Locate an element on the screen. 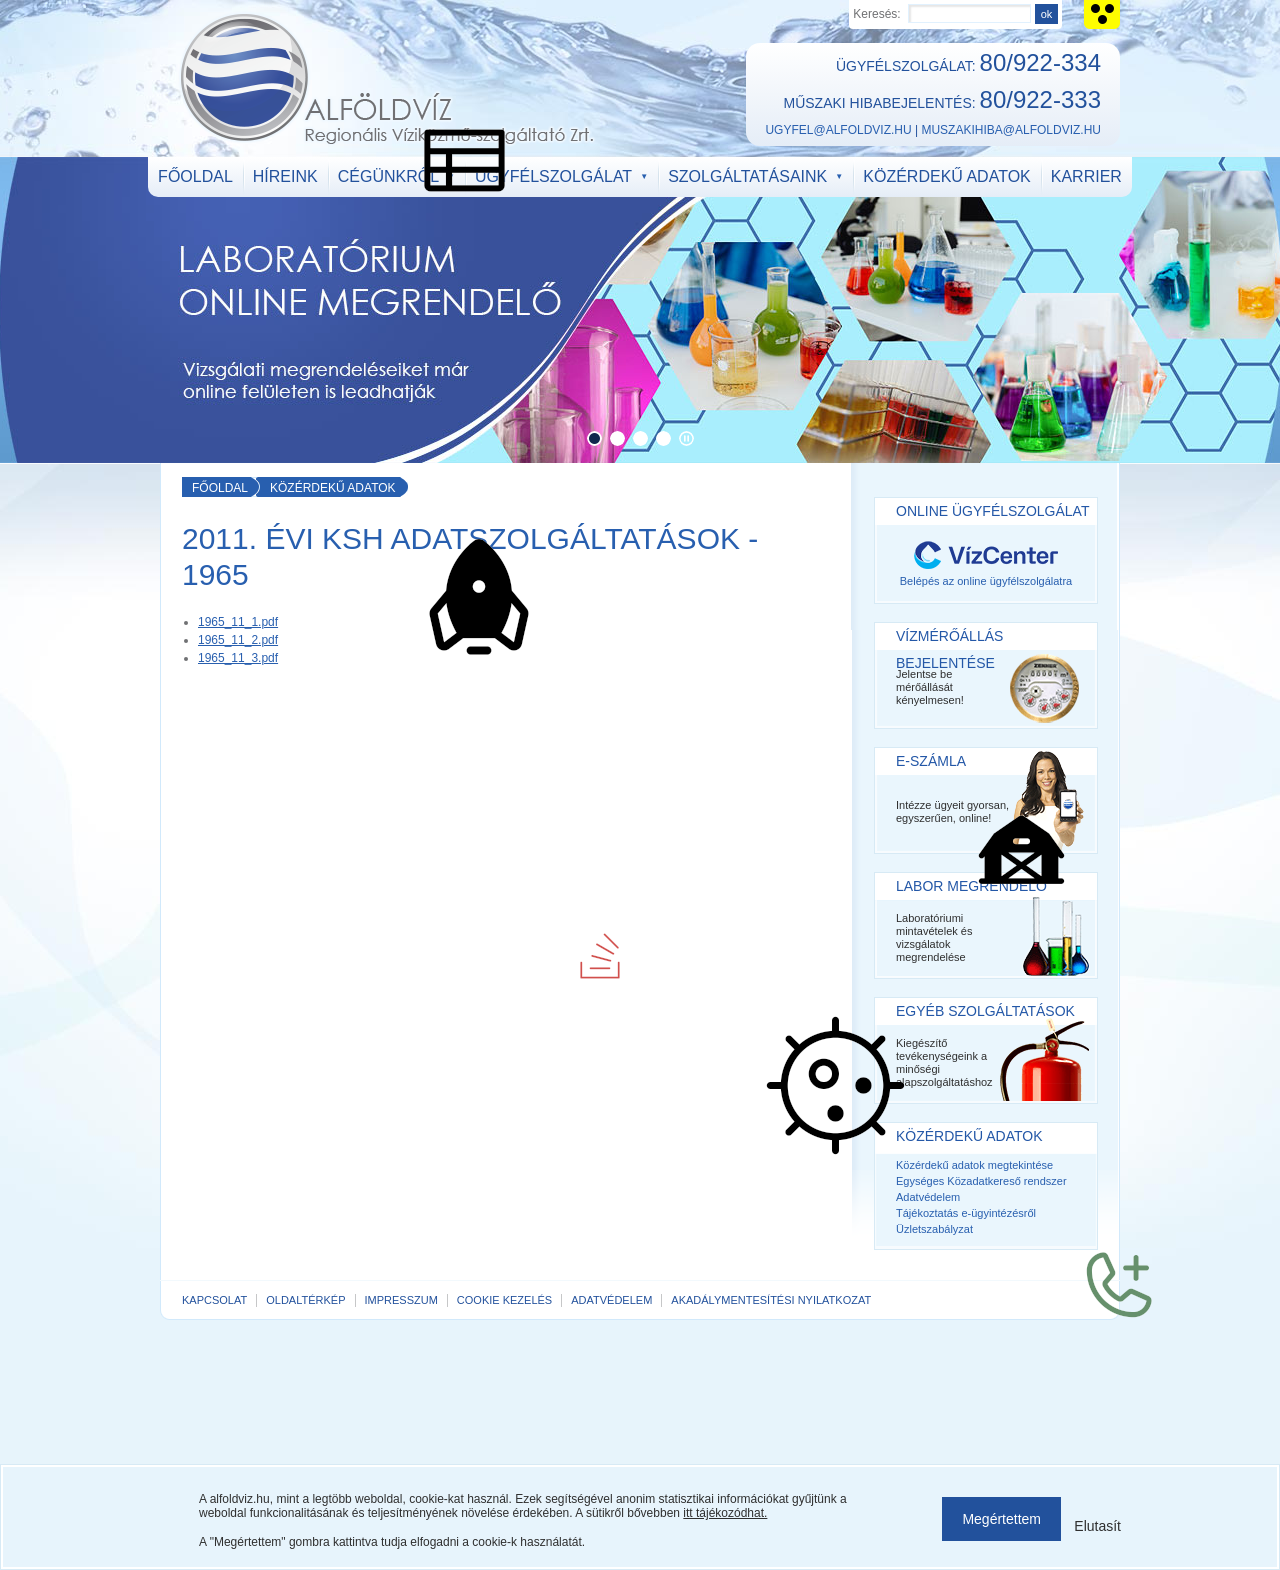 Image resolution: width=1280 pixels, height=1570 pixels. visit stack overflow for developer help is located at coordinates (600, 957).